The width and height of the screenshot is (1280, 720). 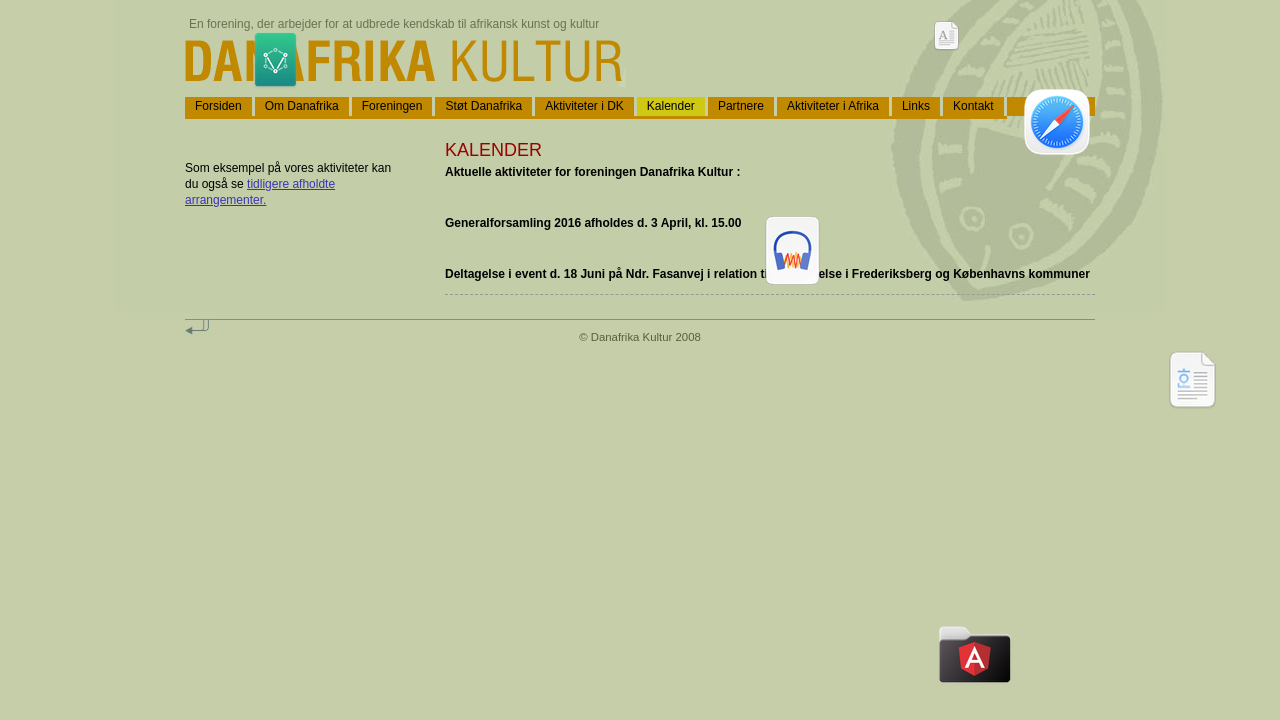 I want to click on open Safari web browser, so click(x=1057, y=122).